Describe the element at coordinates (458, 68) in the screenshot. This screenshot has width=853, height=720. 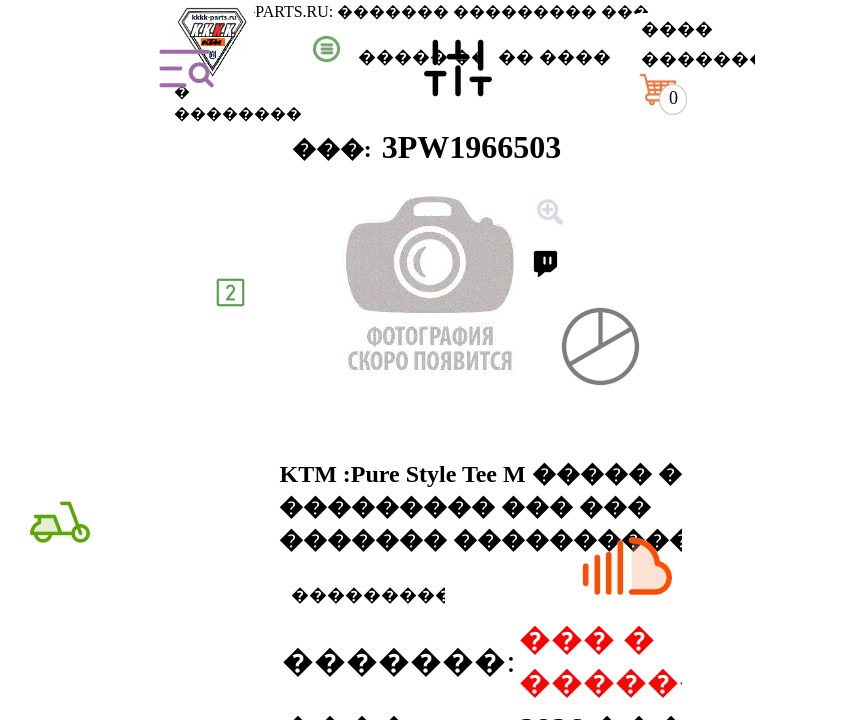
I see `adjust settings or preferences` at that location.